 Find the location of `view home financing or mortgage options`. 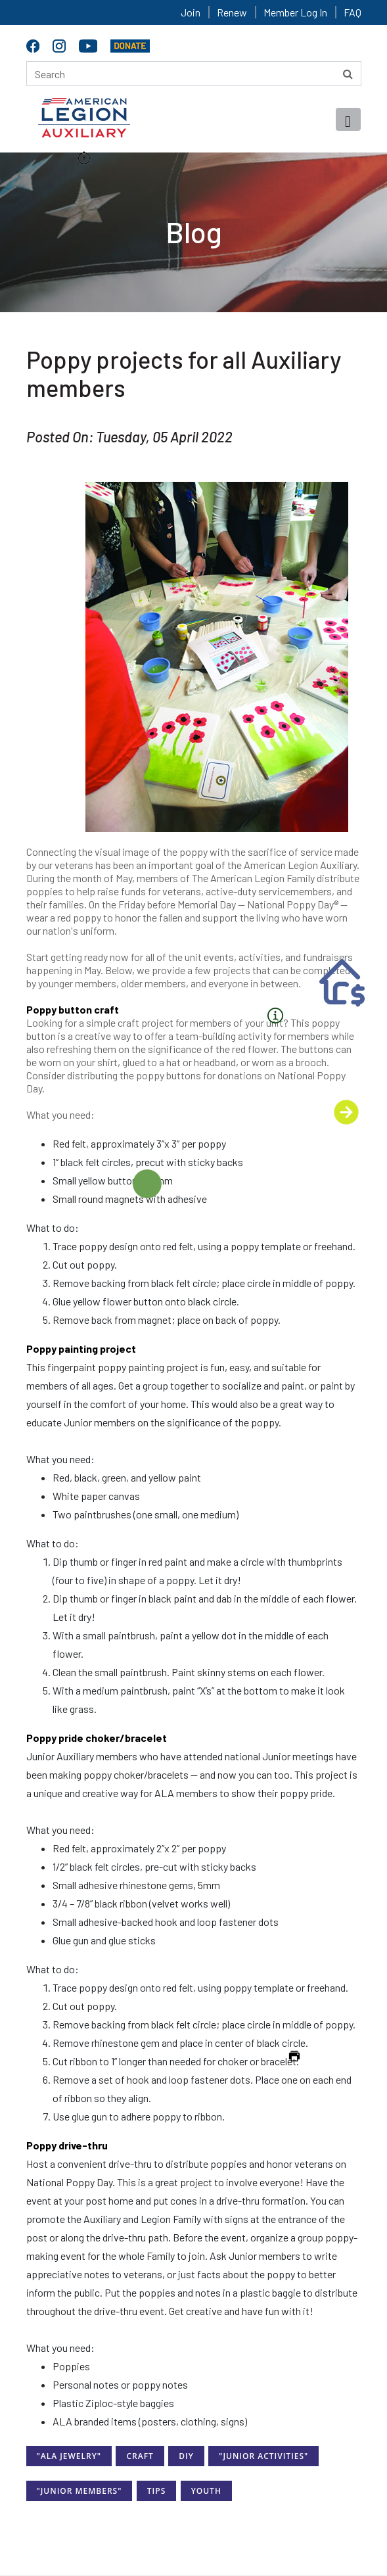

view home financing or mortgage options is located at coordinates (342, 981).